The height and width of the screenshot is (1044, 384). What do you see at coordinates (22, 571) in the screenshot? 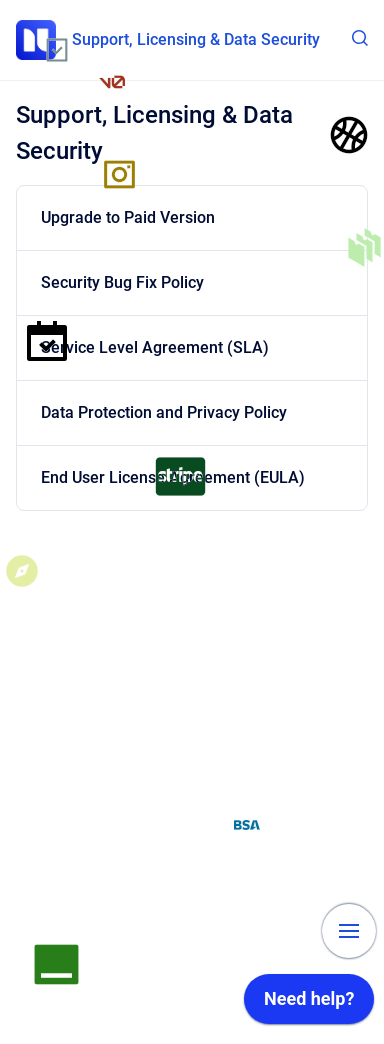
I see `open compass or navigation app` at bounding box center [22, 571].